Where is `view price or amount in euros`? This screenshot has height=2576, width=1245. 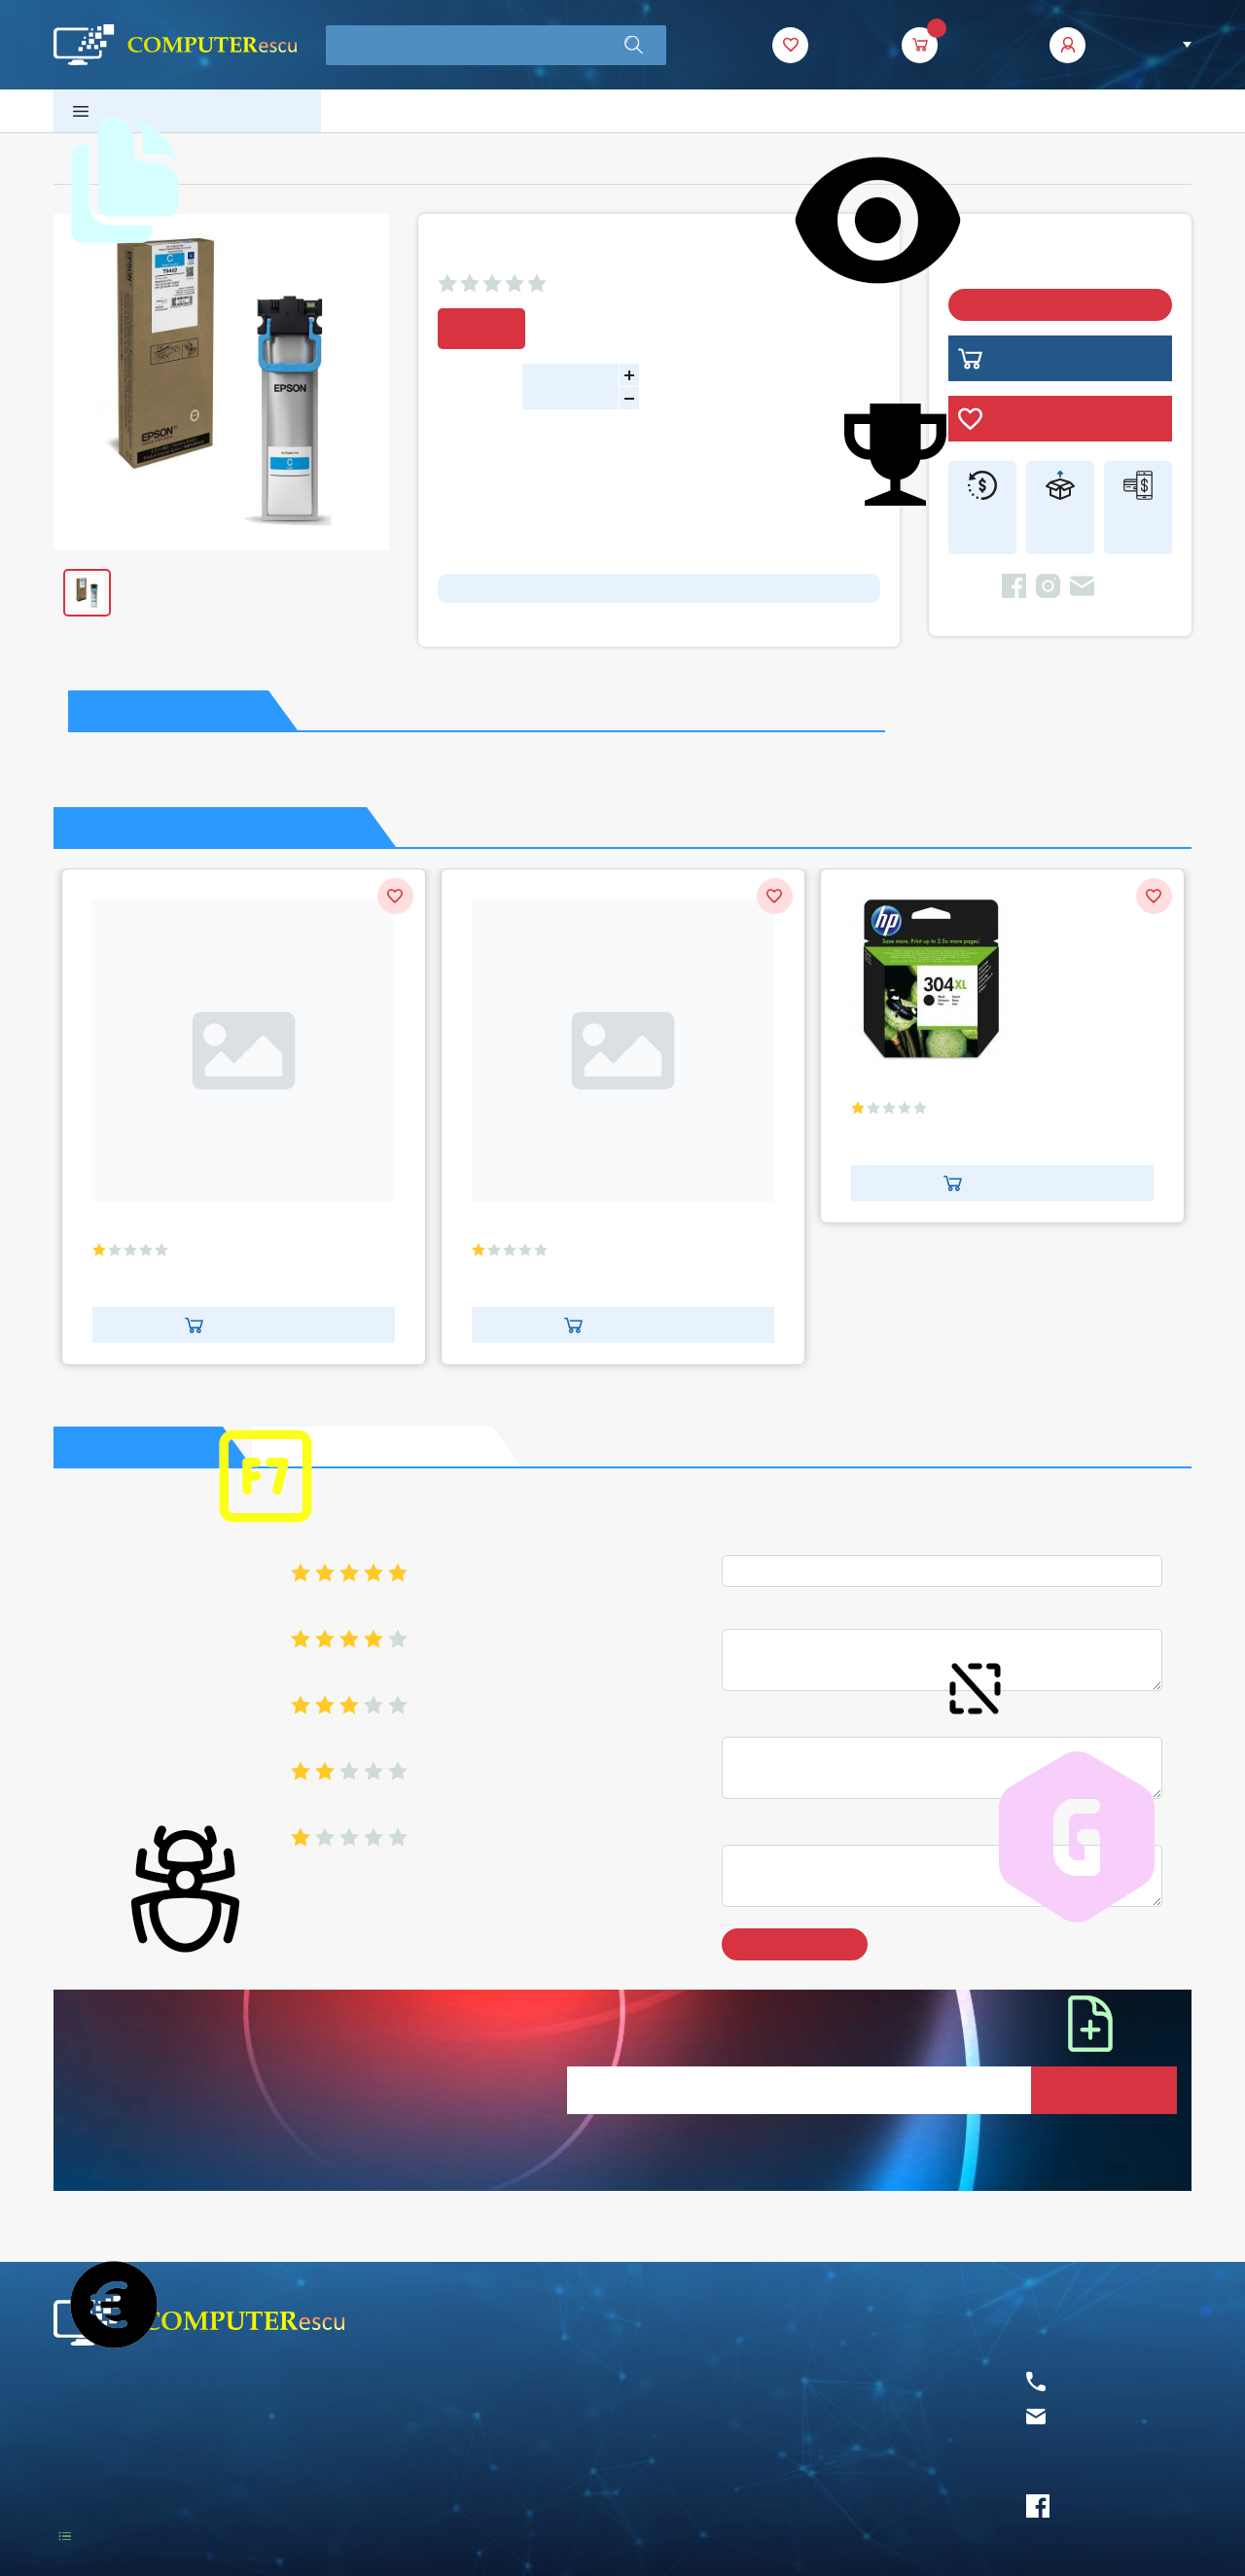 view price or amount in euros is located at coordinates (114, 2305).